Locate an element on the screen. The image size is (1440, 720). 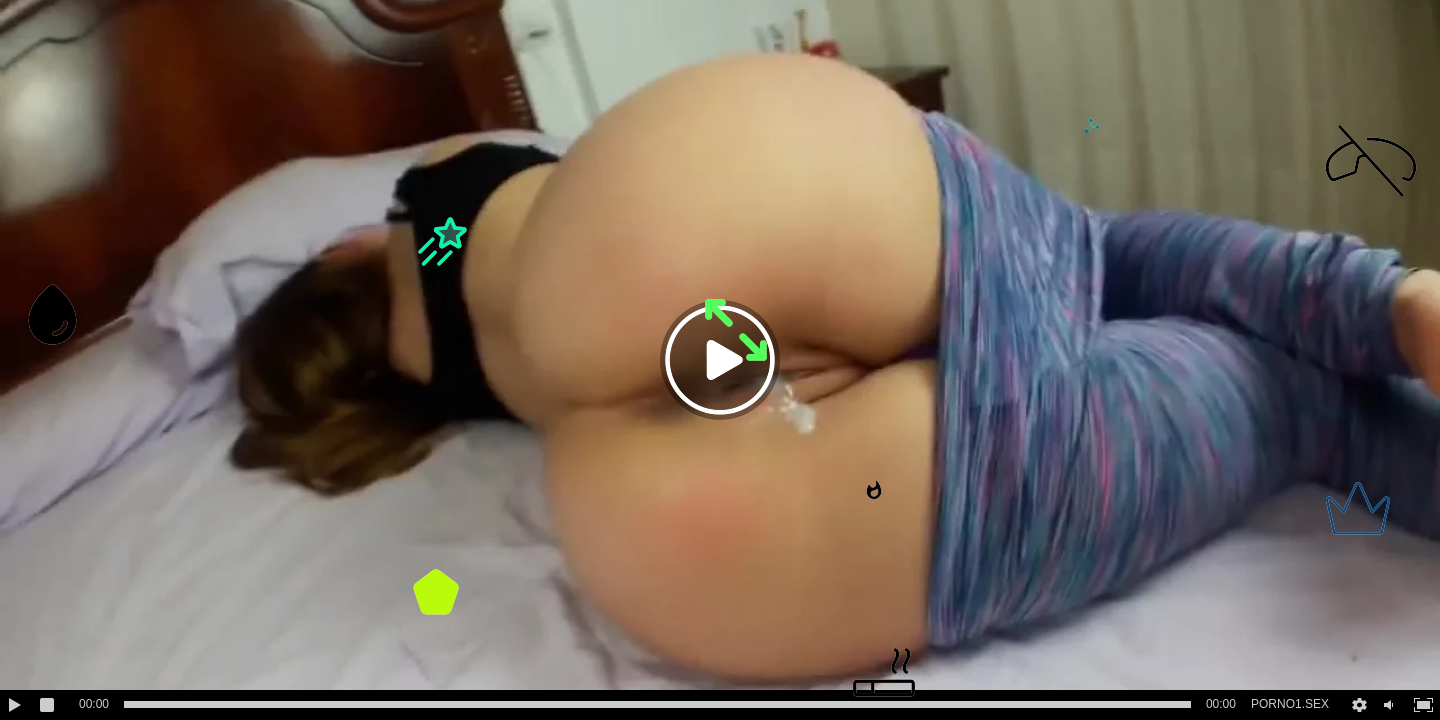
mark as favorite or highlight content is located at coordinates (442, 241).